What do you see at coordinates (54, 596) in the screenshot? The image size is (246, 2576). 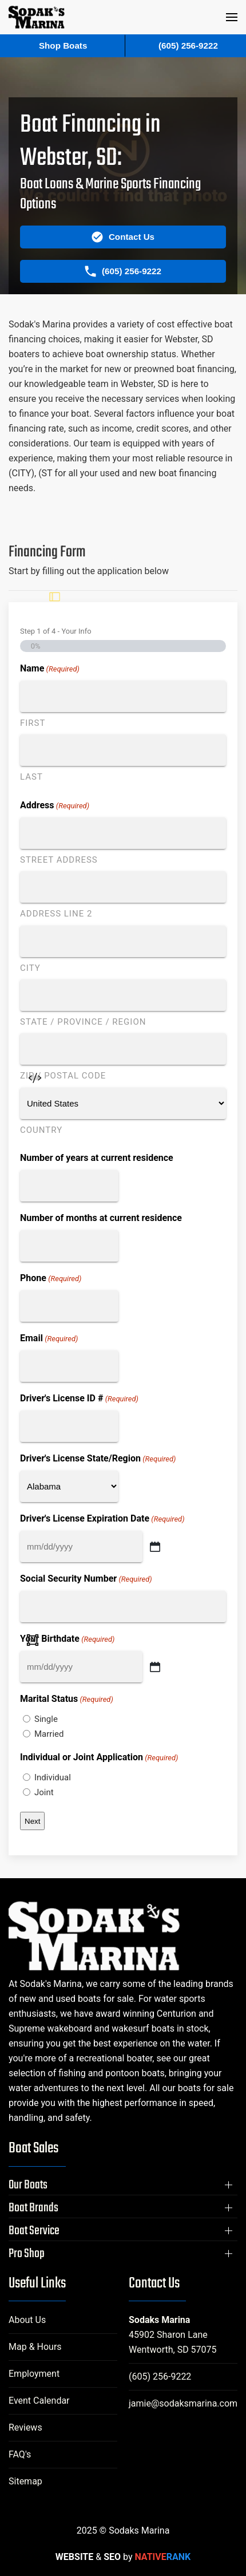 I see `toggle sidebar panel visibility` at bounding box center [54, 596].